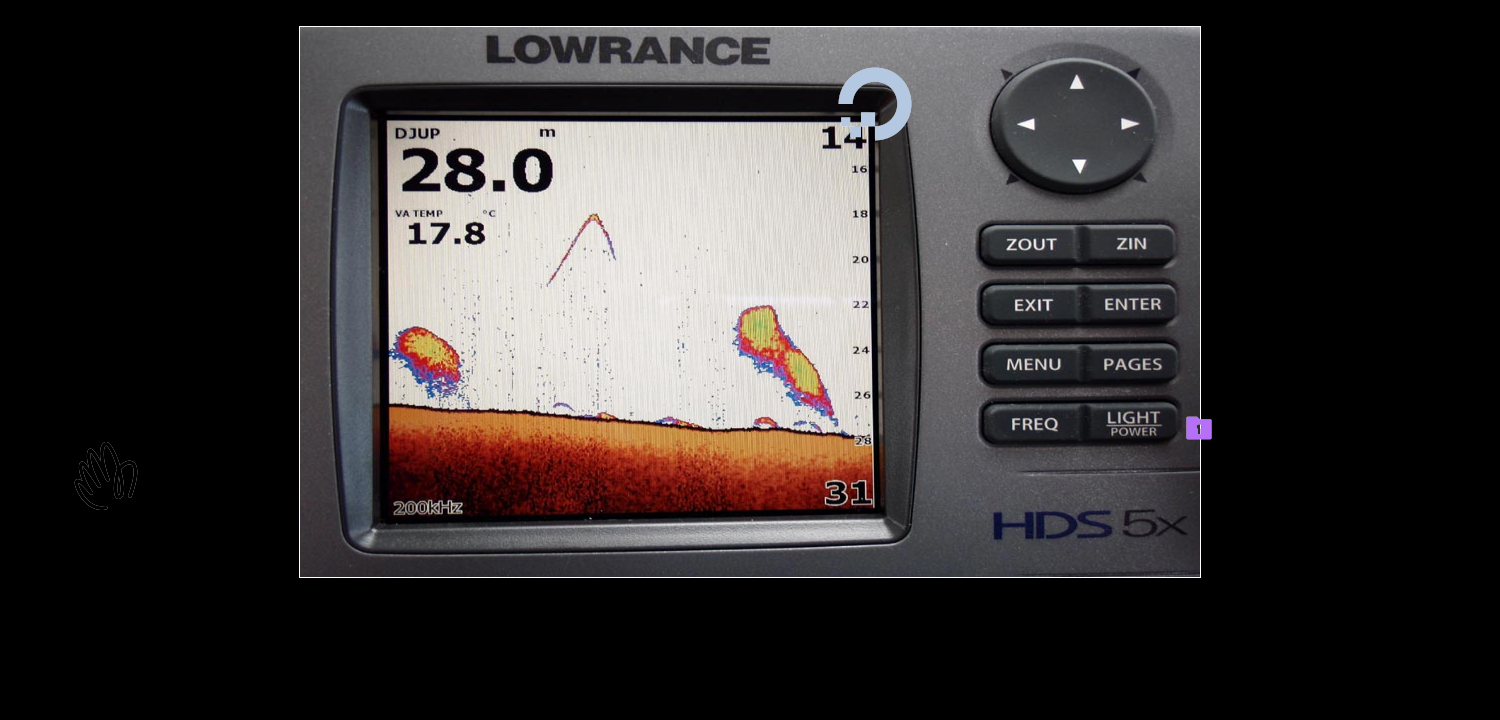 This screenshot has height=720, width=1500. Describe the element at coordinates (875, 104) in the screenshot. I see `DigitalOcean brand logo` at that location.